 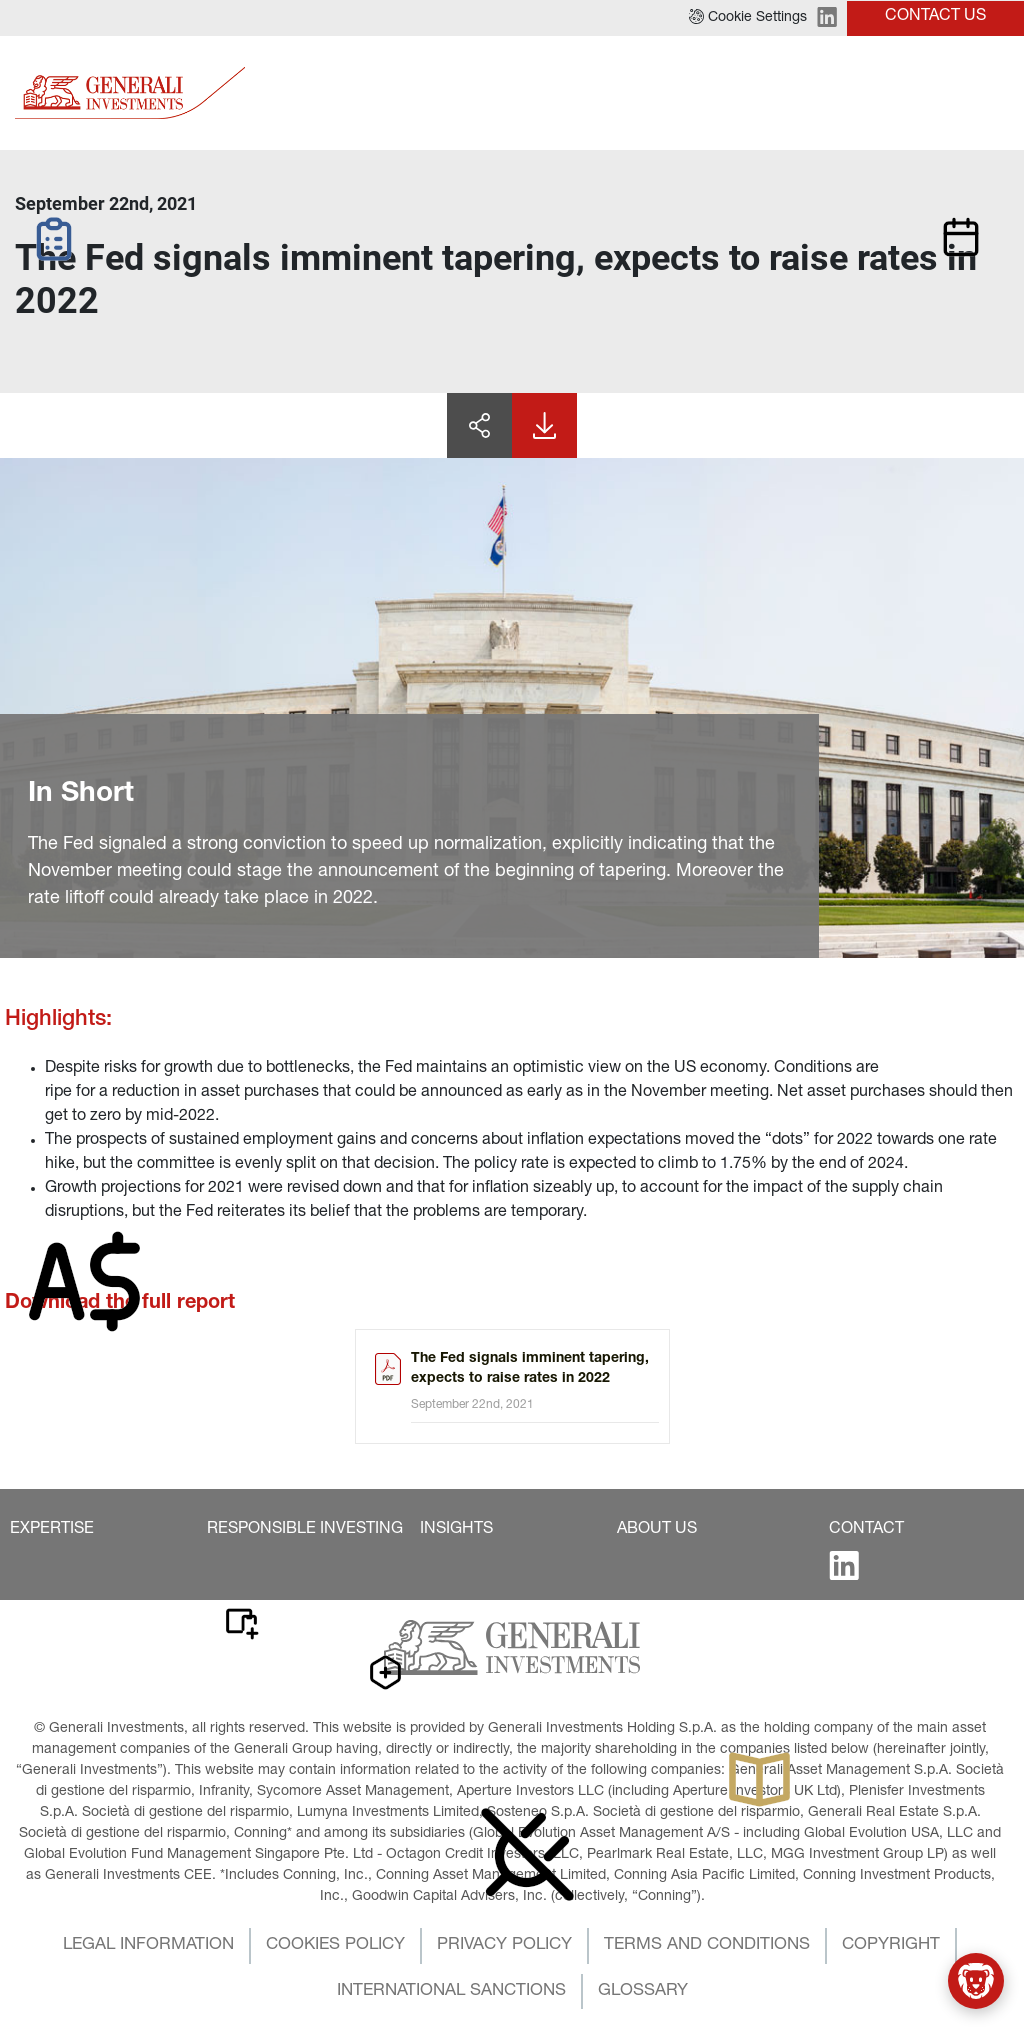 What do you see at coordinates (961, 237) in the screenshot?
I see `view or open calendar` at bounding box center [961, 237].